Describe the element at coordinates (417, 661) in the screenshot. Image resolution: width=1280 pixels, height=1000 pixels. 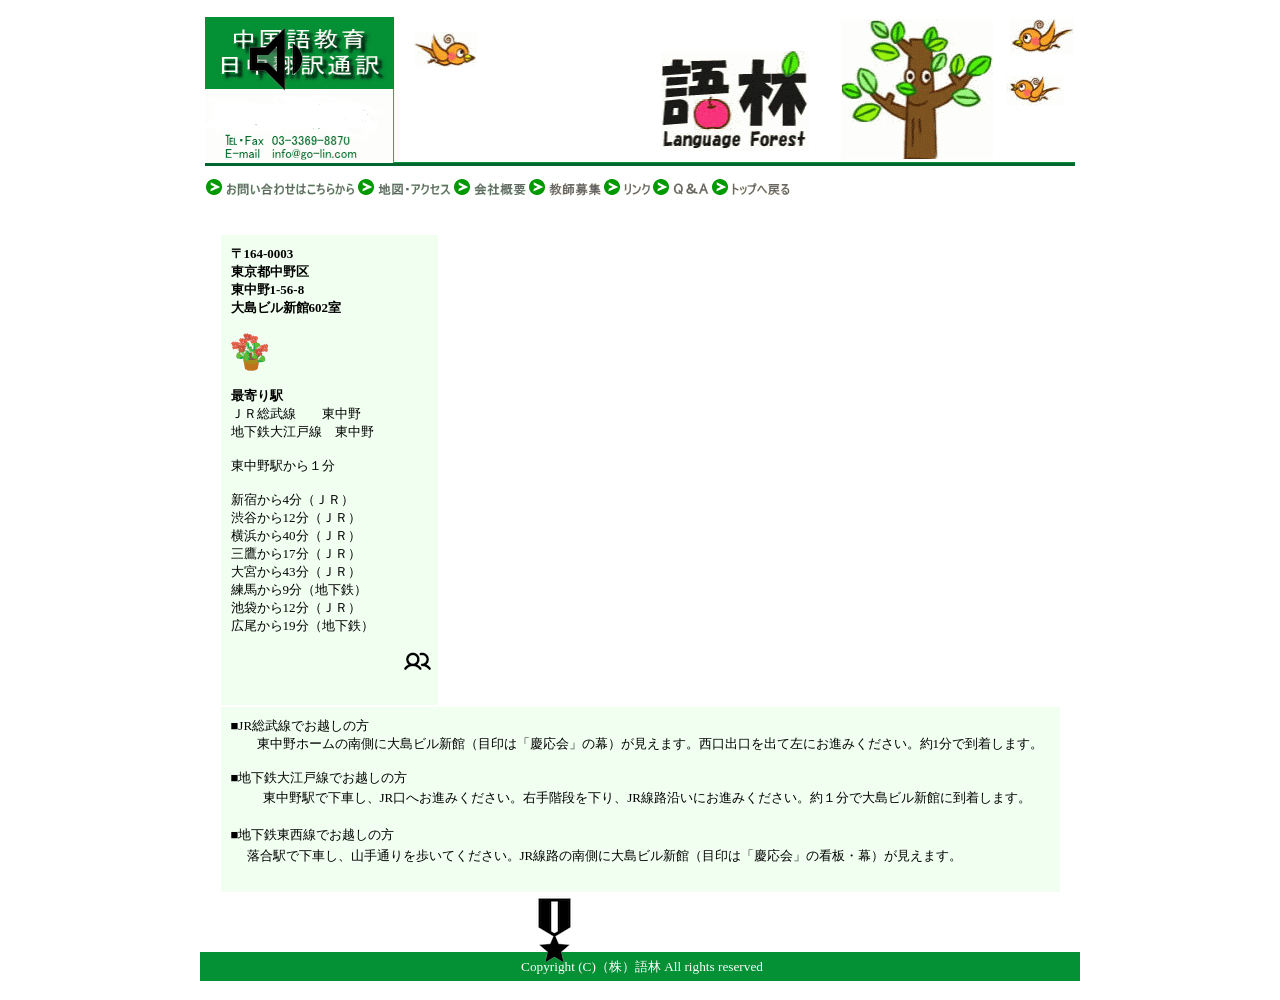
I see `view all users or members` at that location.